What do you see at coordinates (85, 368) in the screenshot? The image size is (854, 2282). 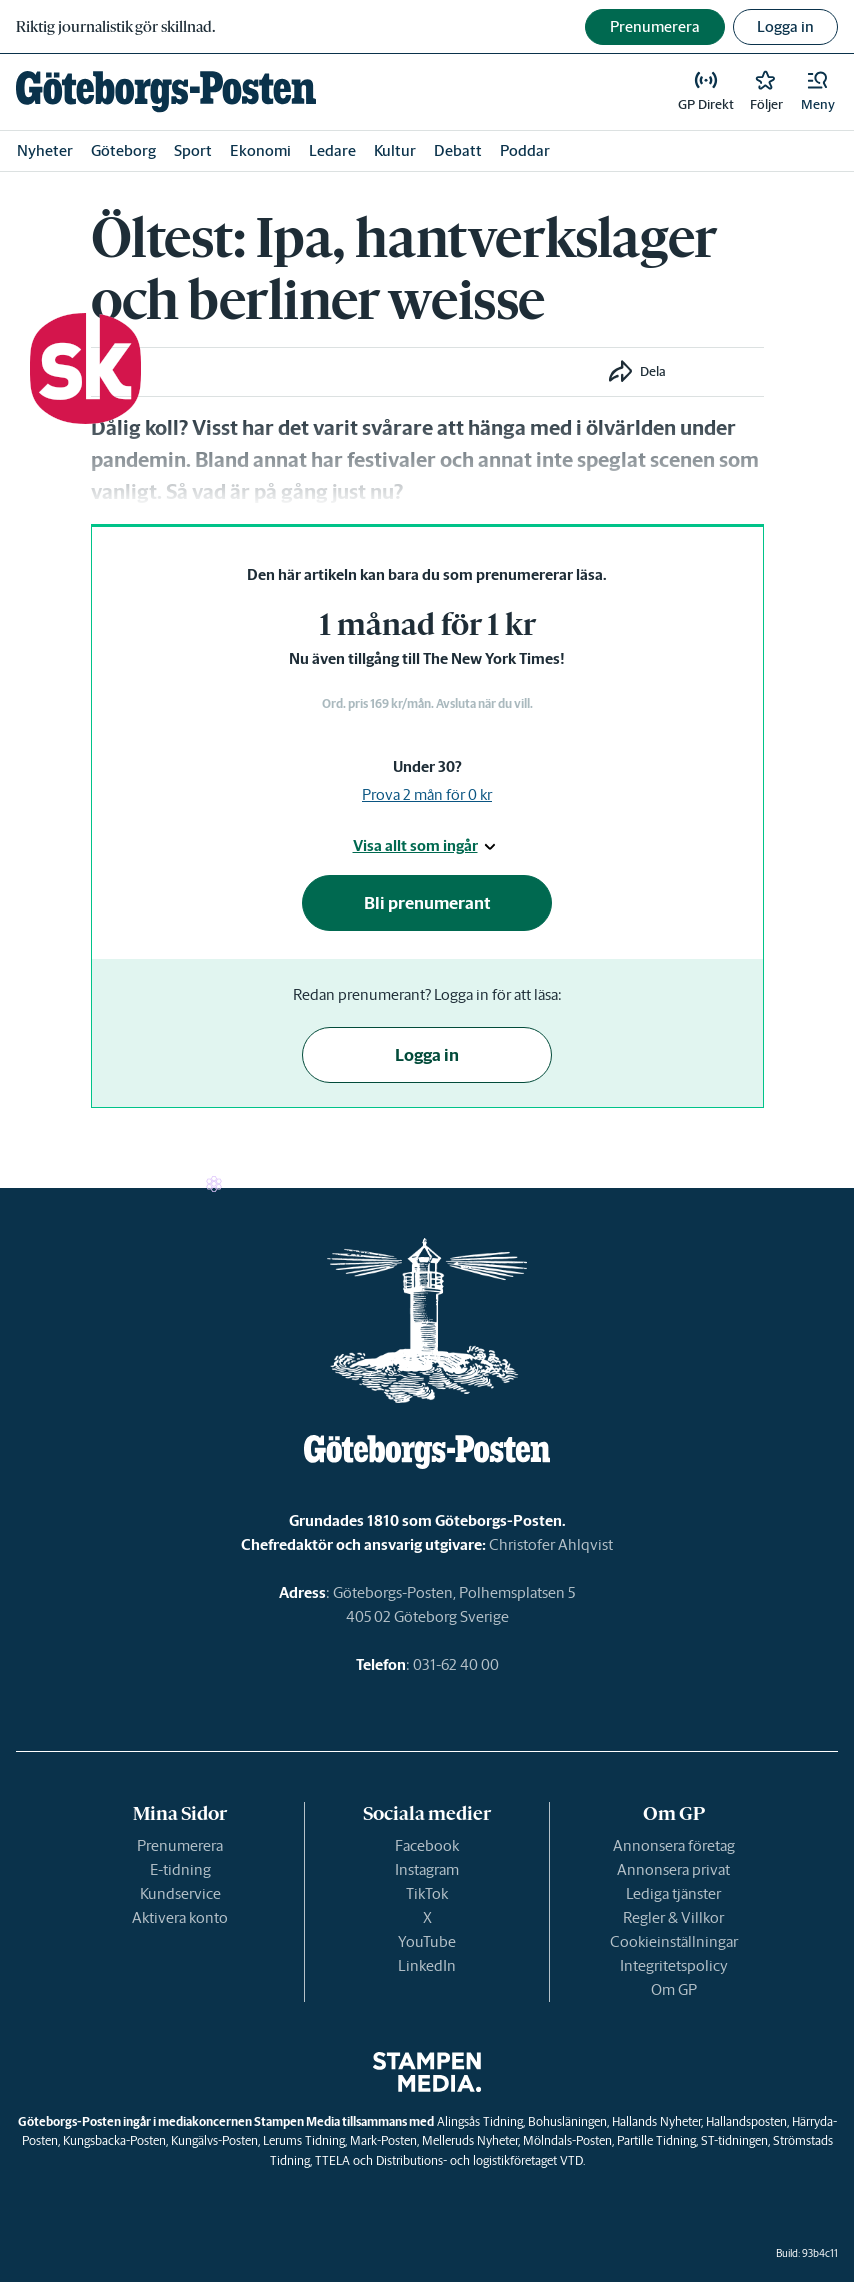 I see `open the Songkick app` at bounding box center [85, 368].